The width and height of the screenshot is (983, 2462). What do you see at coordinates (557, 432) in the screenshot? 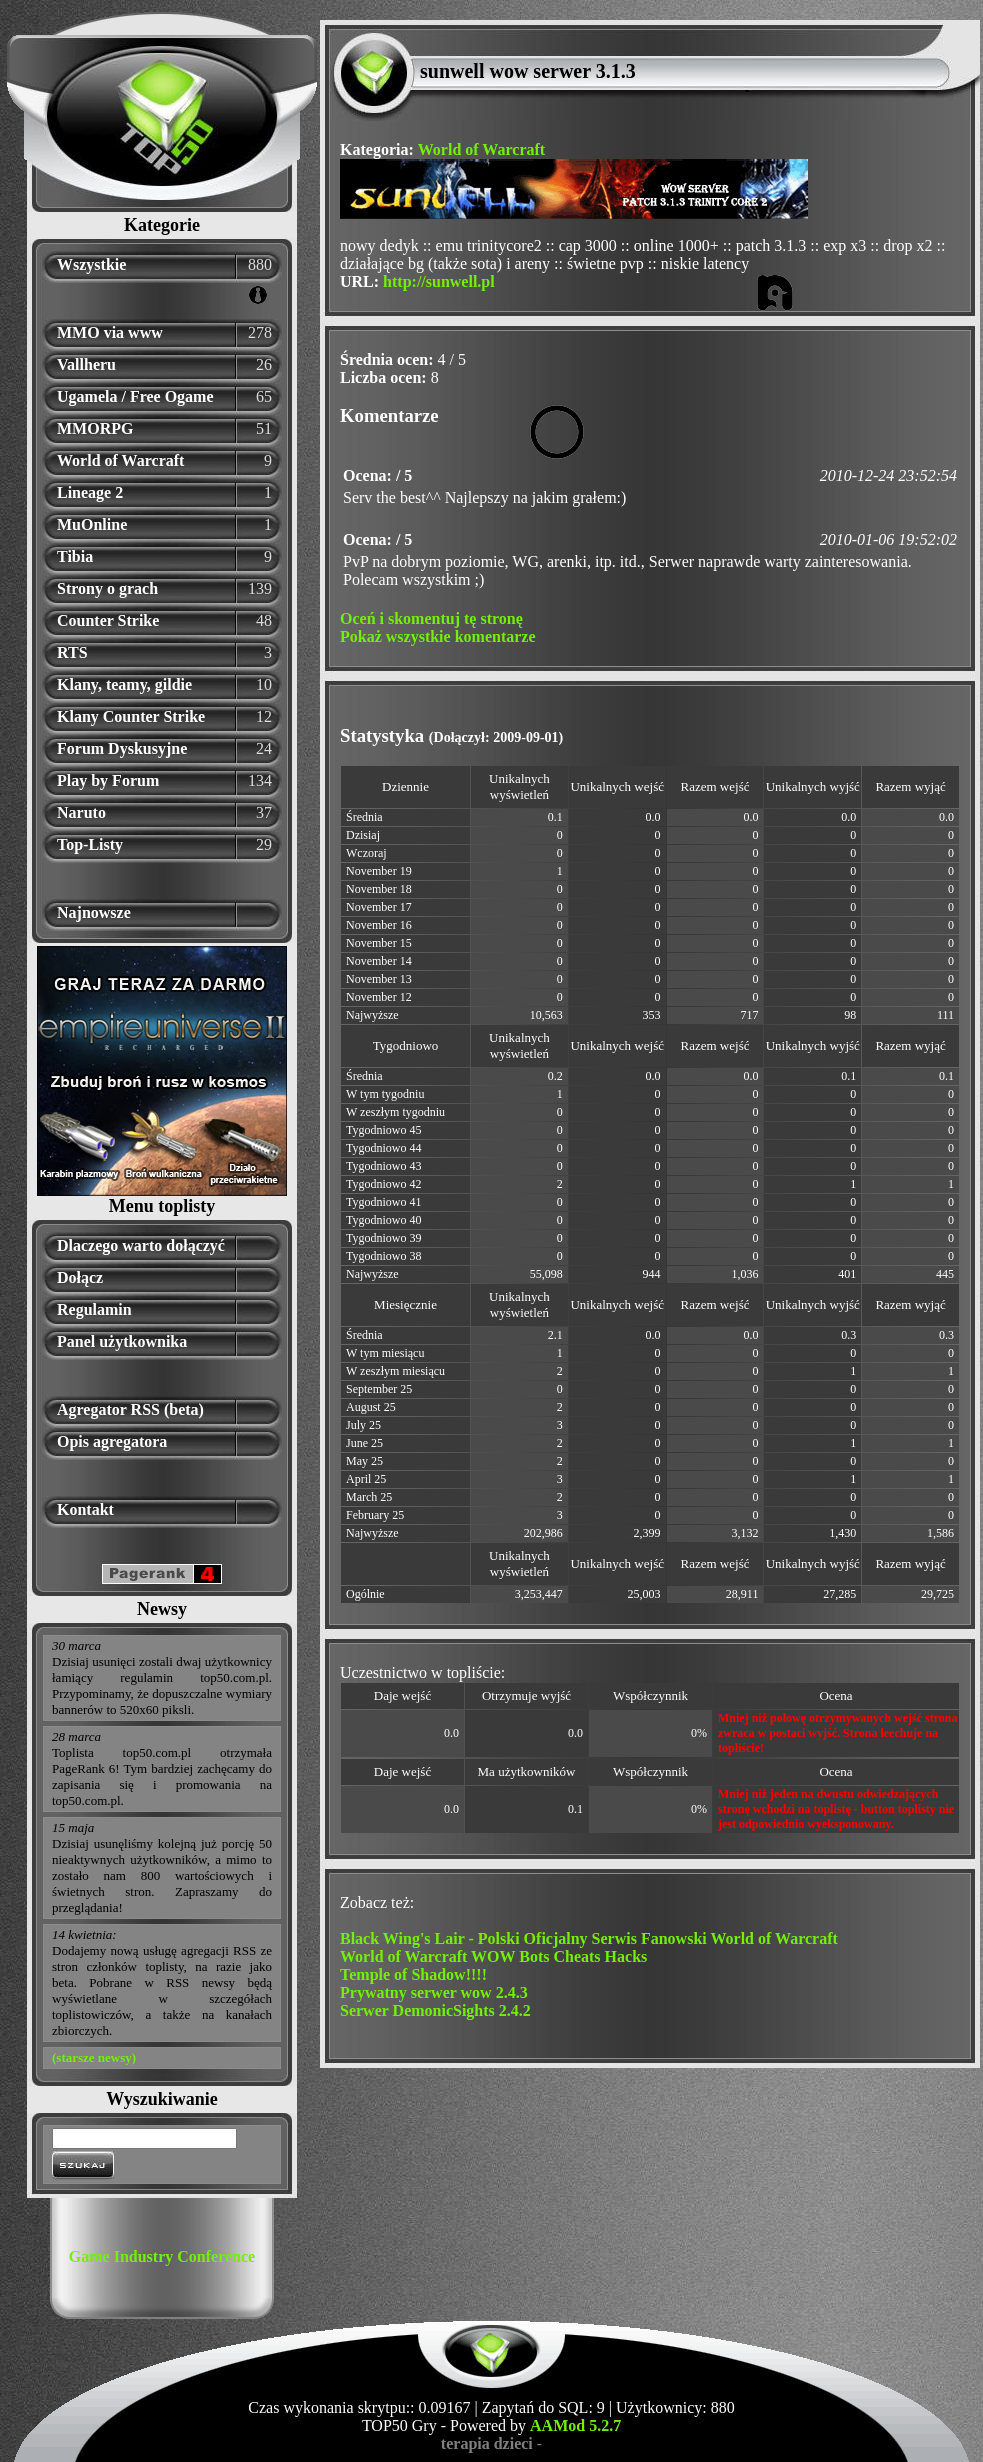
I see `unselected checkbox or radio button option` at bounding box center [557, 432].